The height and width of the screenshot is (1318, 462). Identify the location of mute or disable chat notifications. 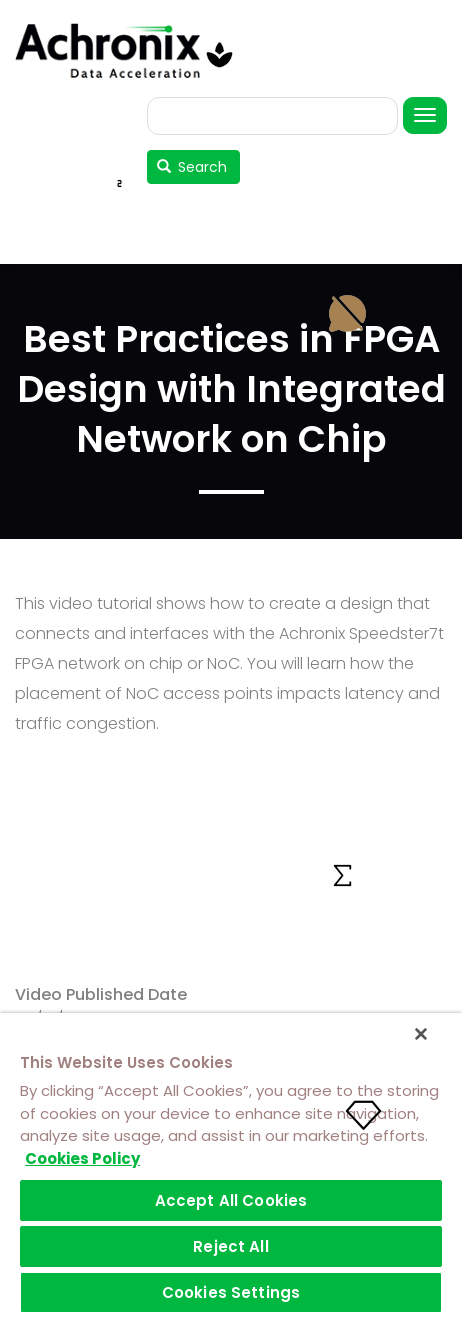
(347, 313).